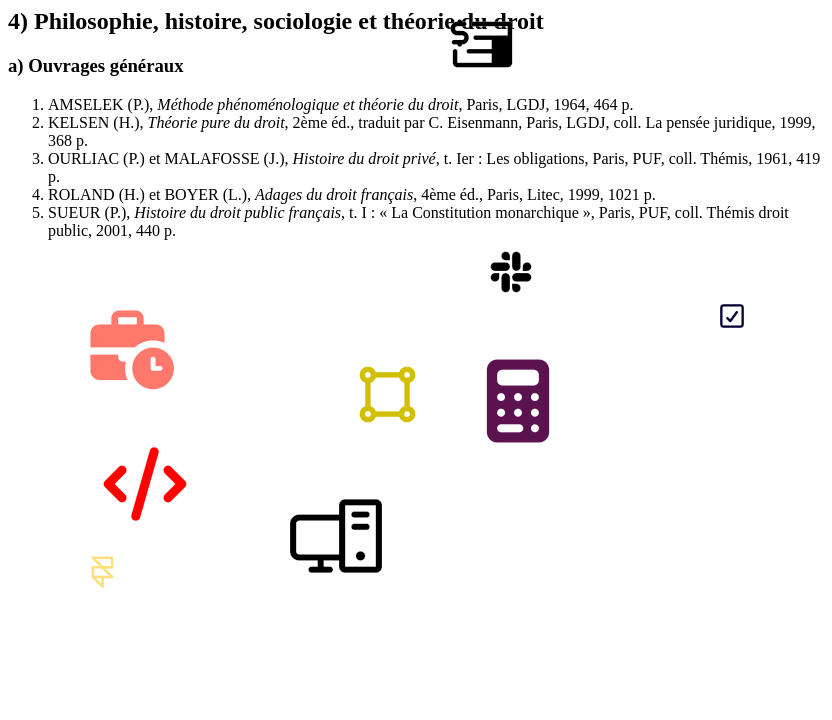 The width and height of the screenshot is (832, 720). What do you see at coordinates (518, 401) in the screenshot?
I see `open the calculator app` at bounding box center [518, 401].